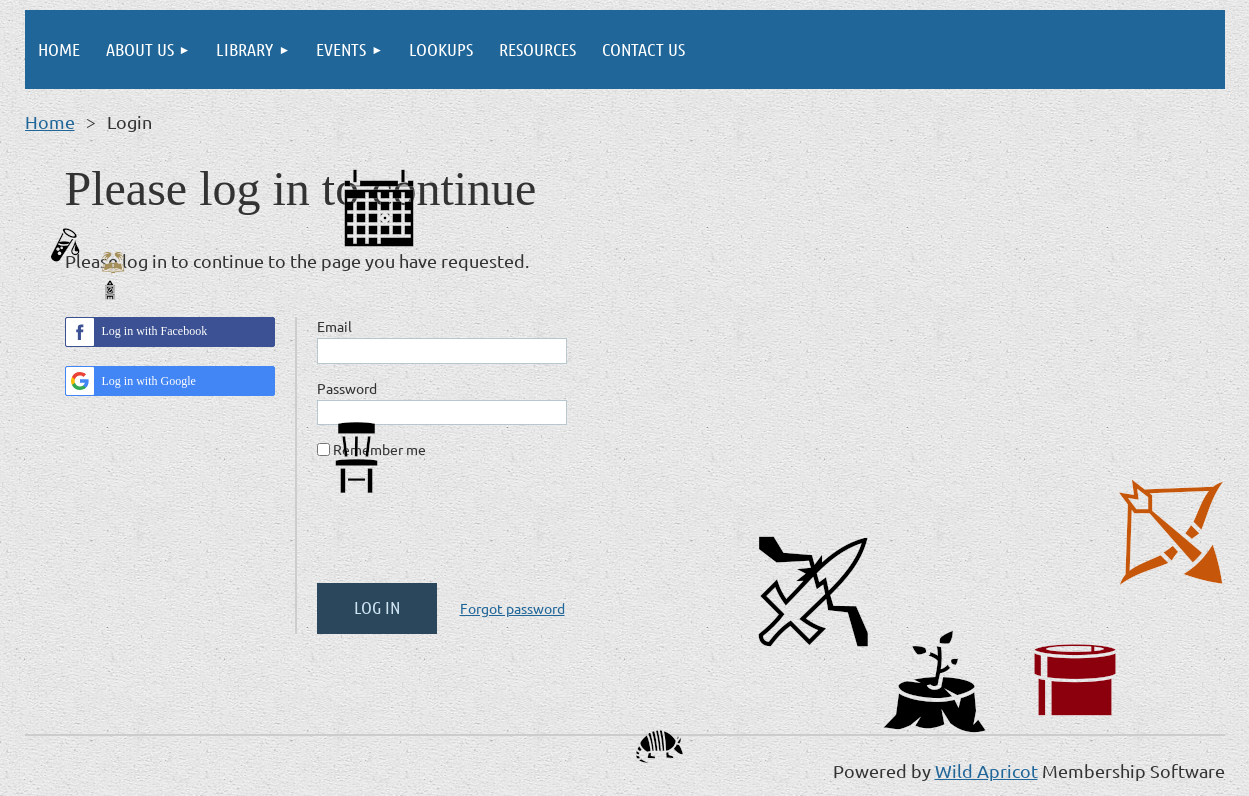  What do you see at coordinates (379, 212) in the screenshot?
I see `view or open the calendar` at bounding box center [379, 212].